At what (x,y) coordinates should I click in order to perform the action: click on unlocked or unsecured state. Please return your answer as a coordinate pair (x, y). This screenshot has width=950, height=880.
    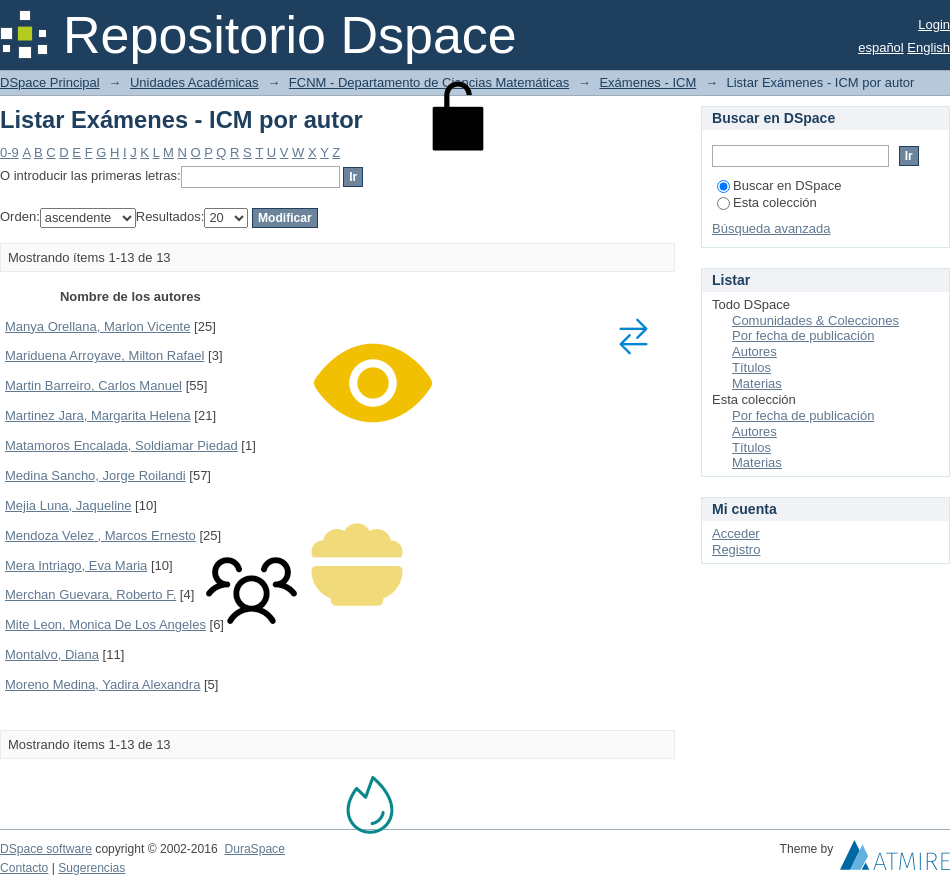
    Looking at the image, I should click on (458, 116).